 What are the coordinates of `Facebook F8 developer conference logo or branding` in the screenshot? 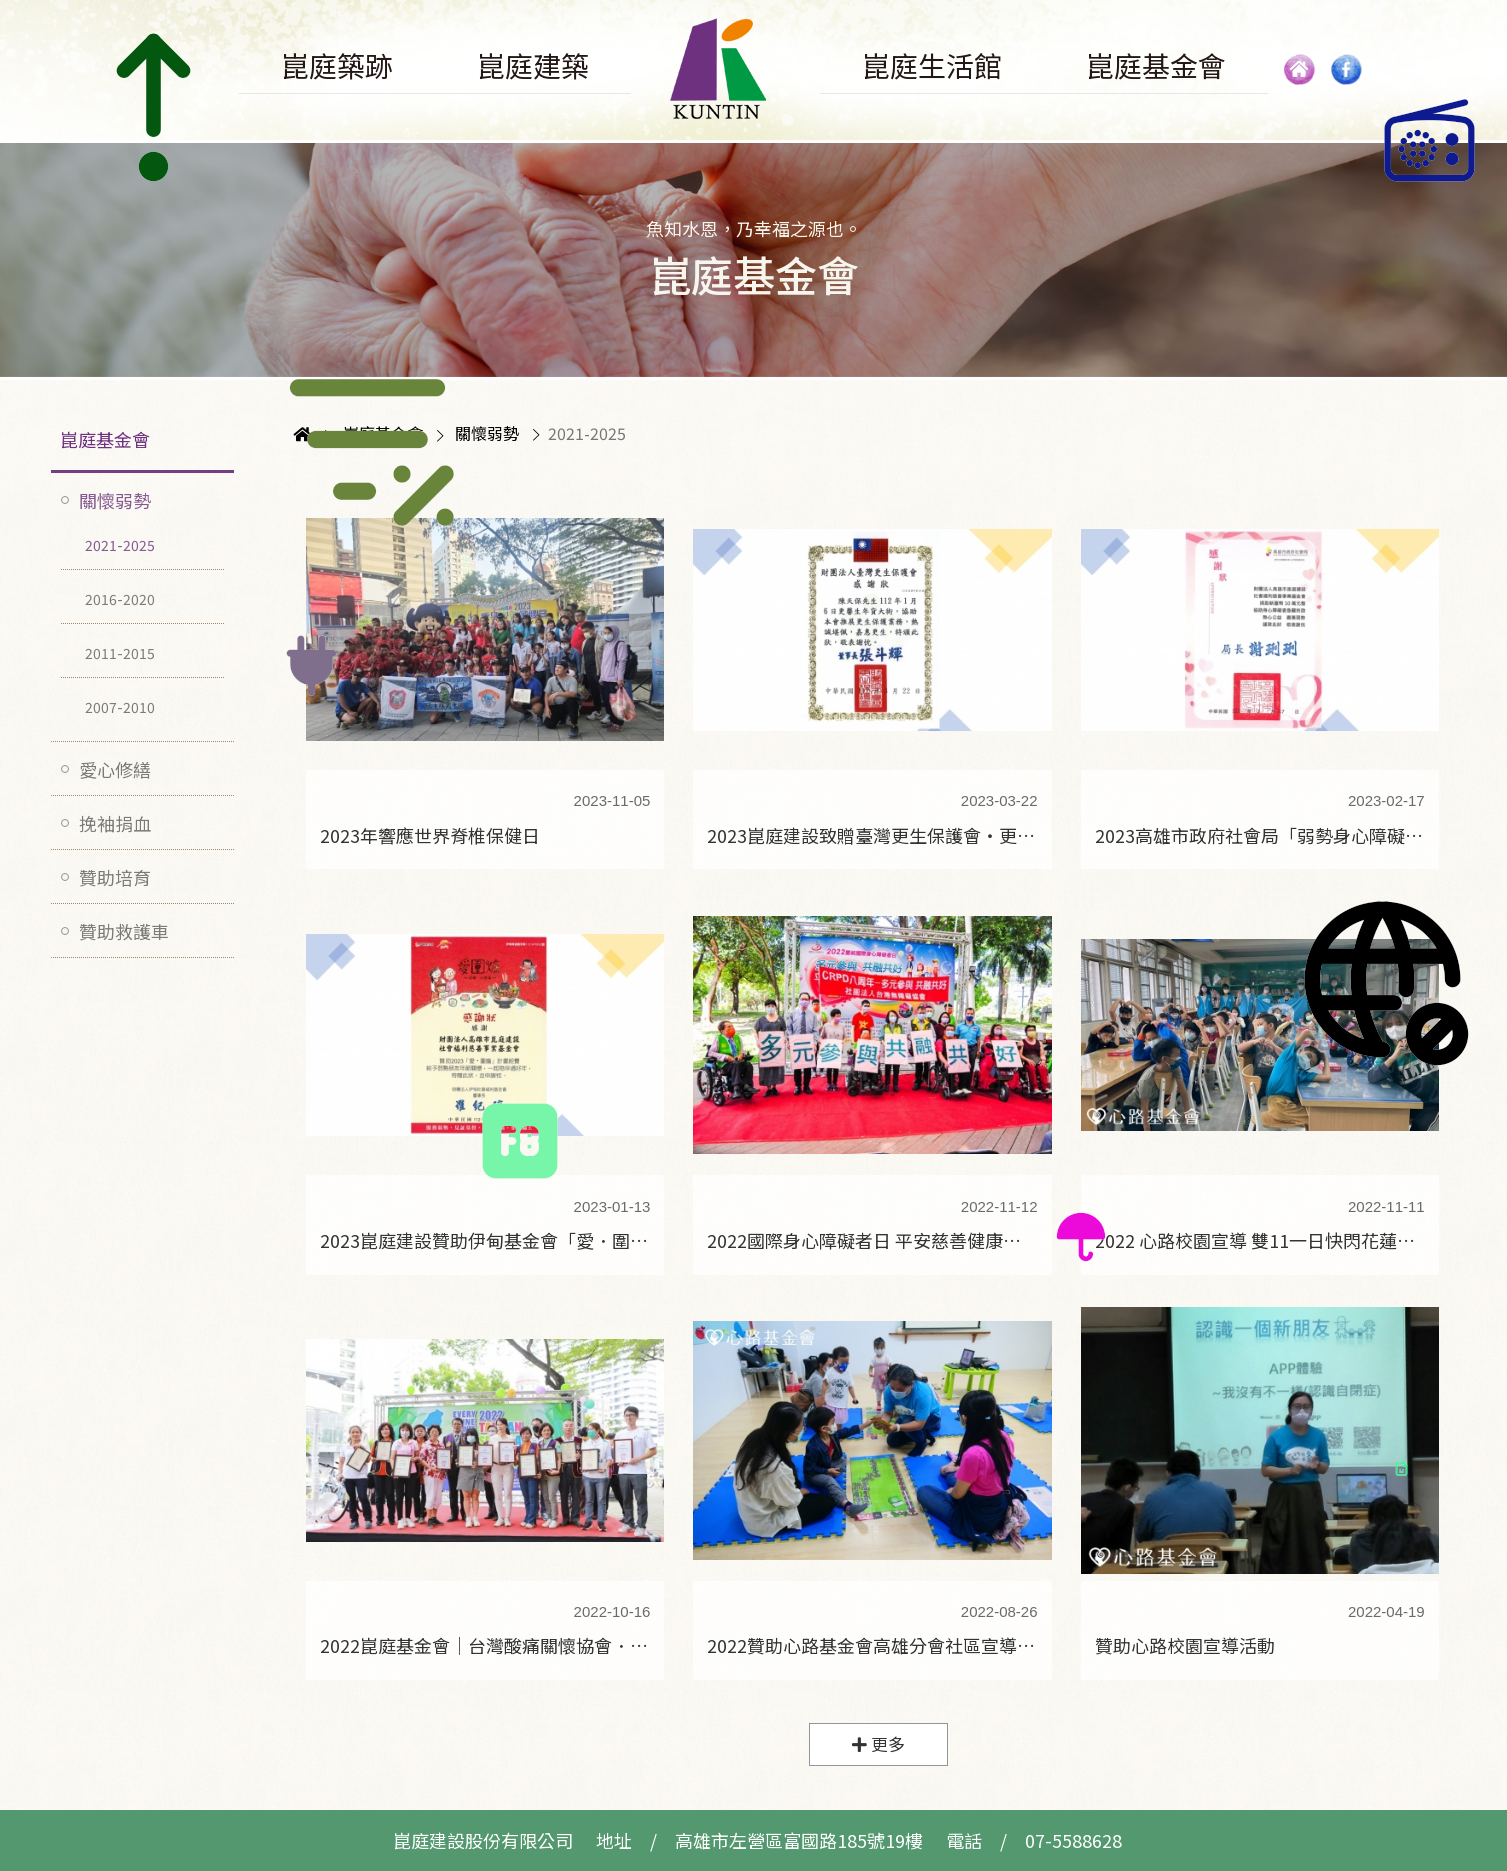 It's located at (520, 1141).